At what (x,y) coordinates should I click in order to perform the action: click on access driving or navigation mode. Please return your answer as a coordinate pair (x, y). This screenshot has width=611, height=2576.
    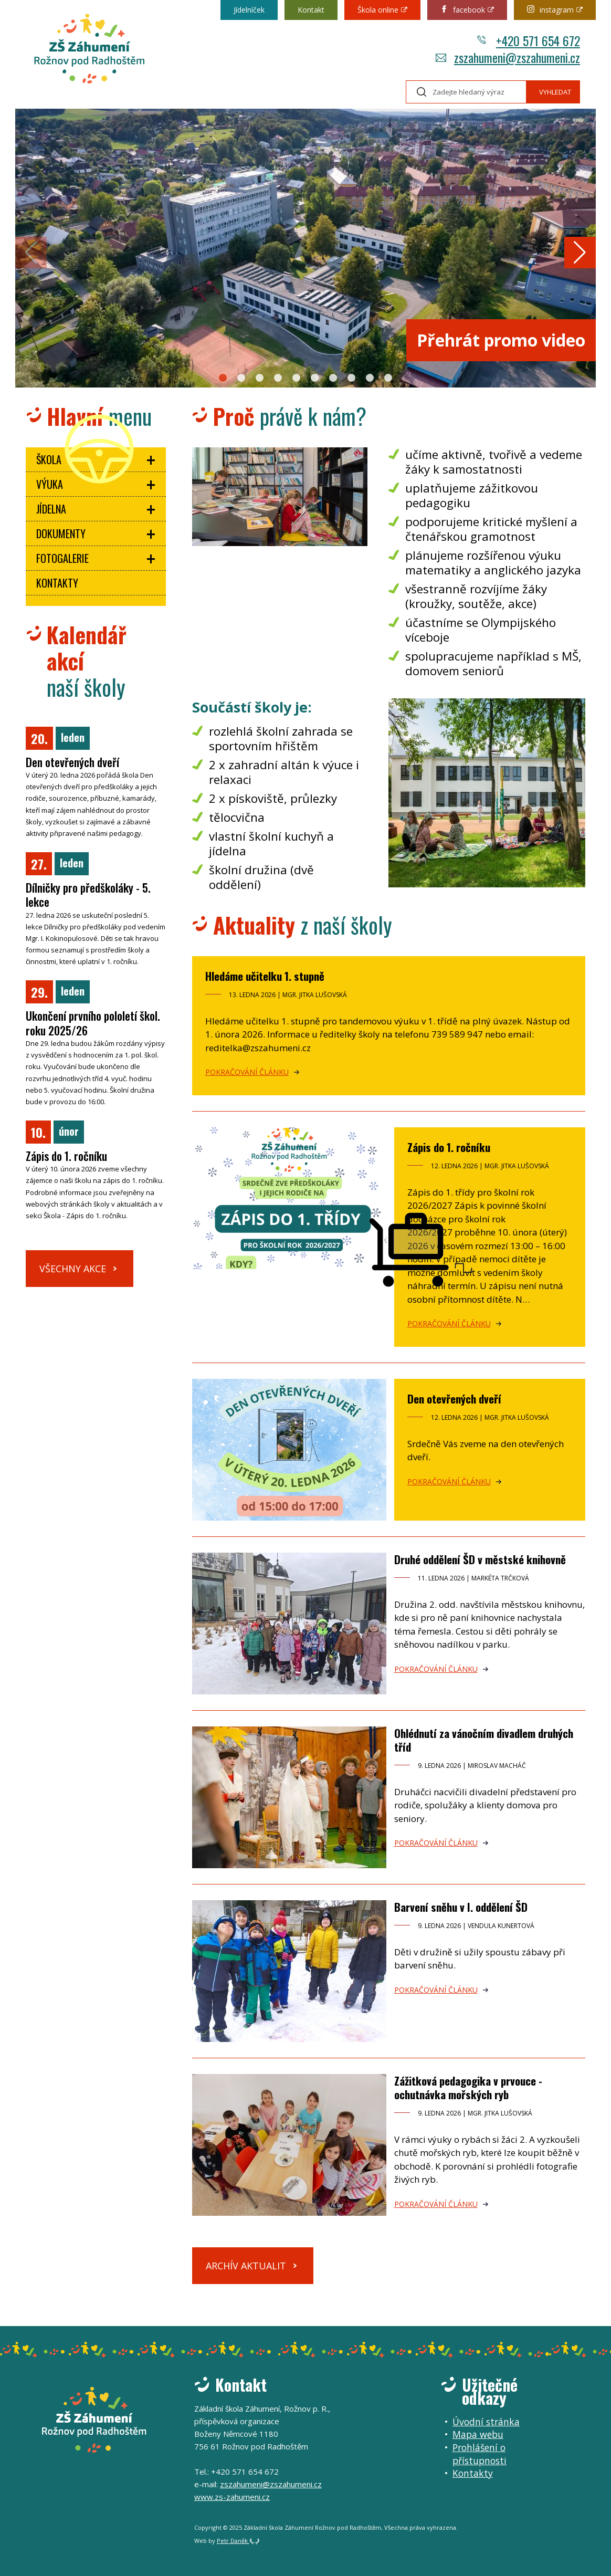
    Looking at the image, I should click on (99, 449).